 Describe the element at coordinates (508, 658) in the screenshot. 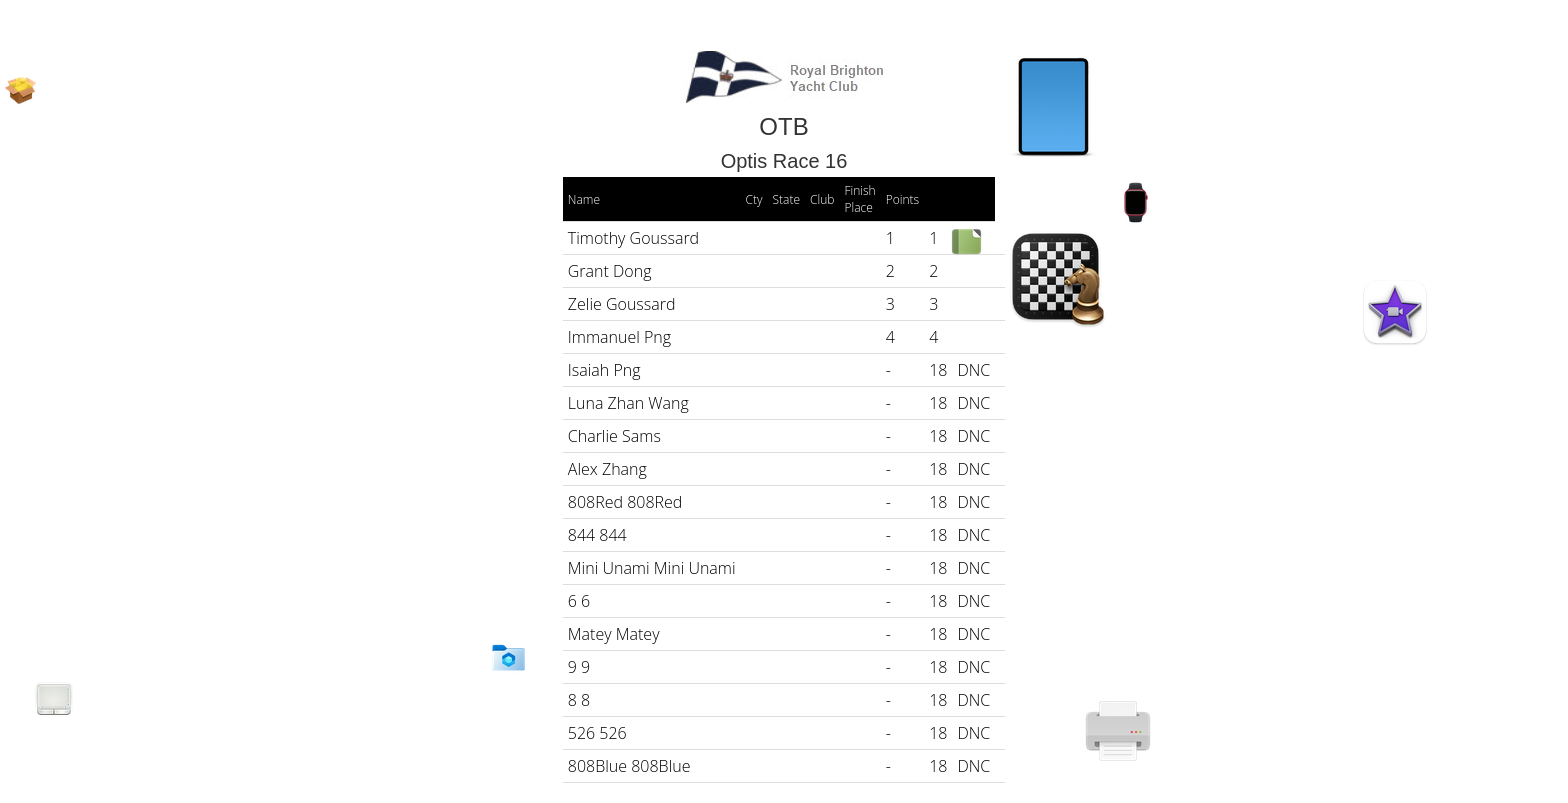

I see `open folder containing microsoft dynamics 365 remote assist files` at that location.